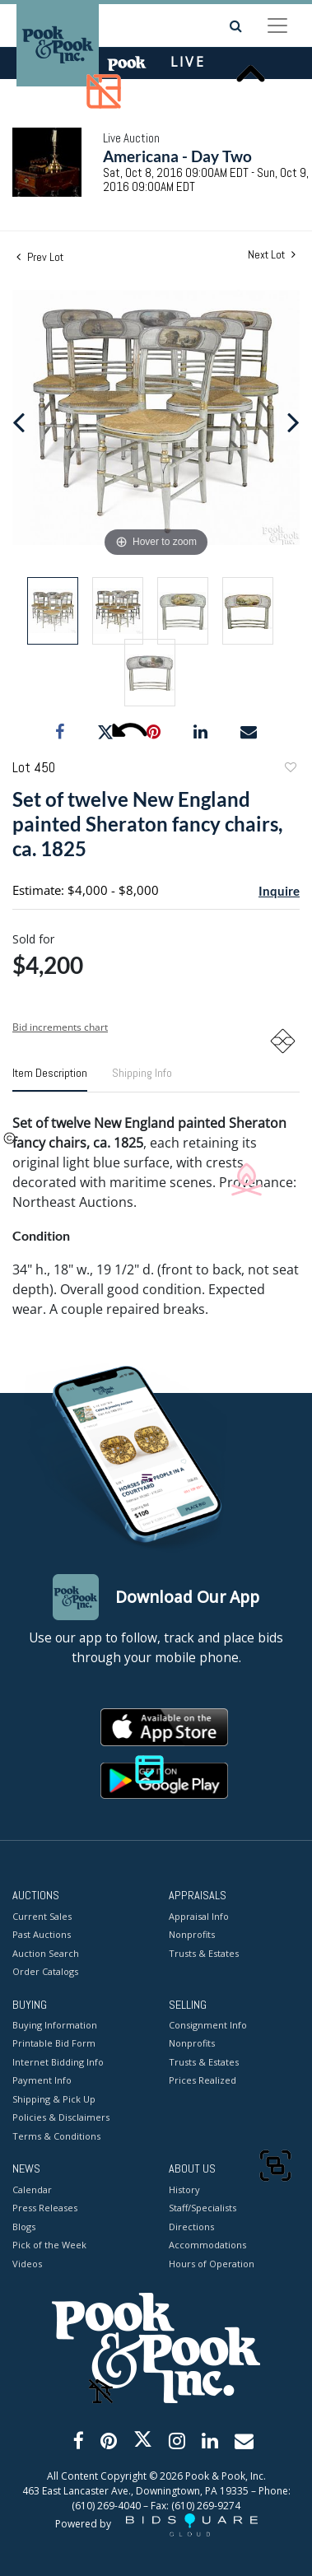  What do you see at coordinates (104, 91) in the screenshot?
I see `disable table view` at bounding box center [104, 91].